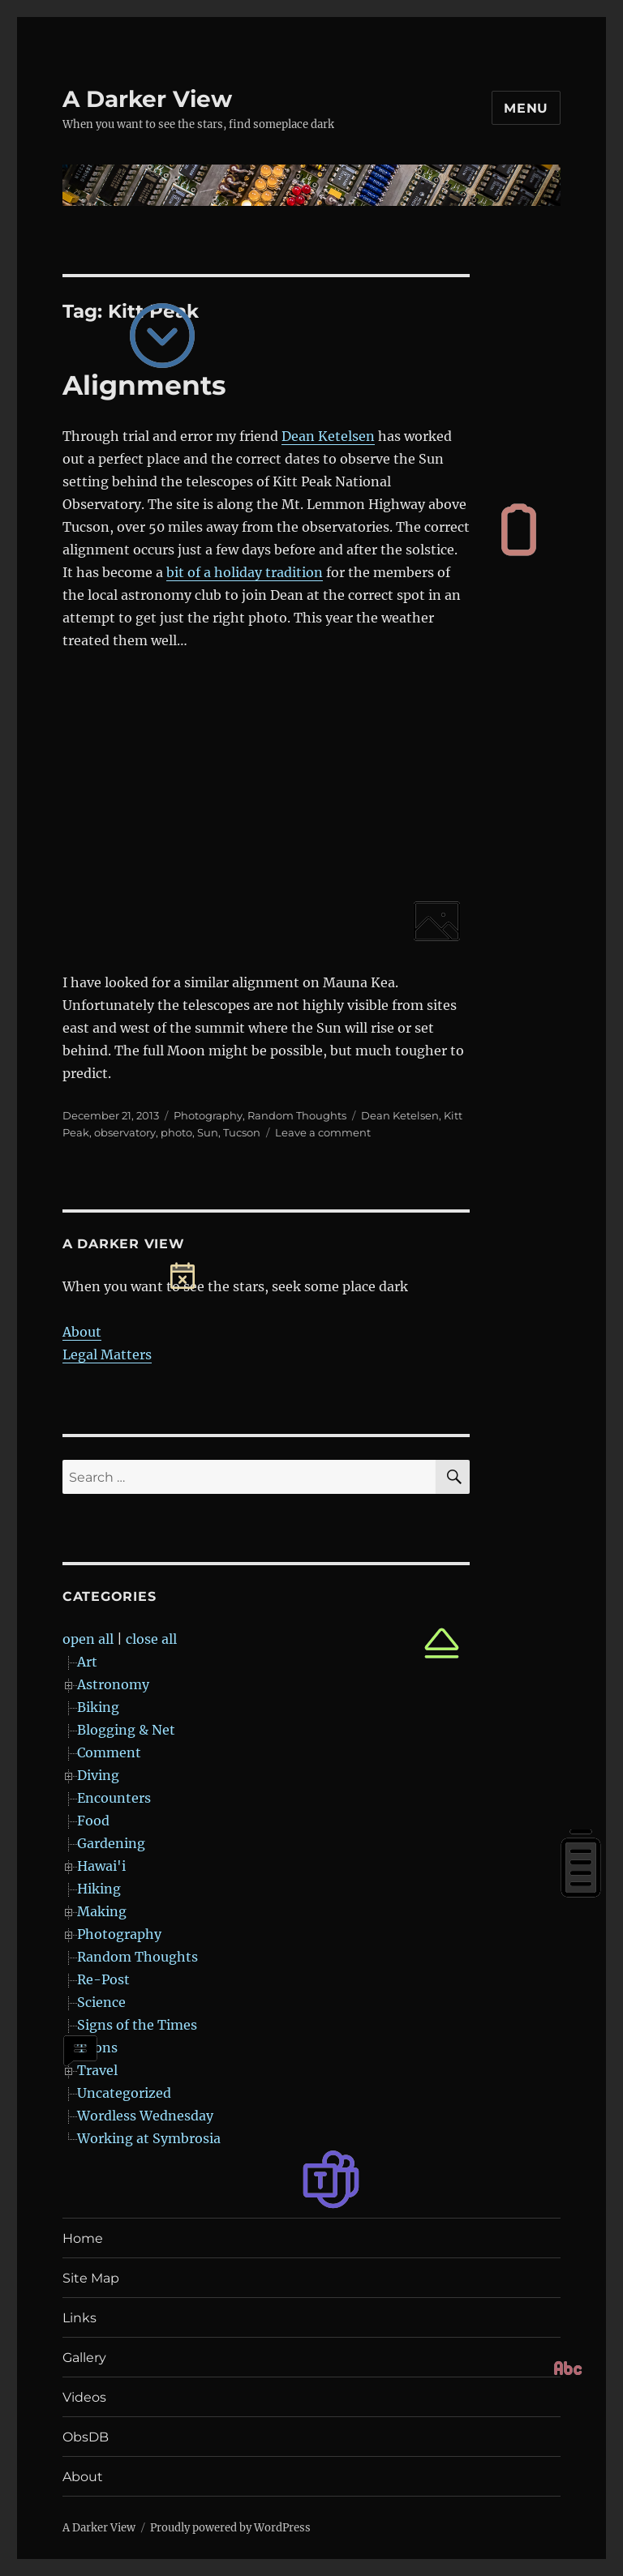 This screenshot has width=623, height=2576. I want to click on indicates empty battery status, so click(518, 529).